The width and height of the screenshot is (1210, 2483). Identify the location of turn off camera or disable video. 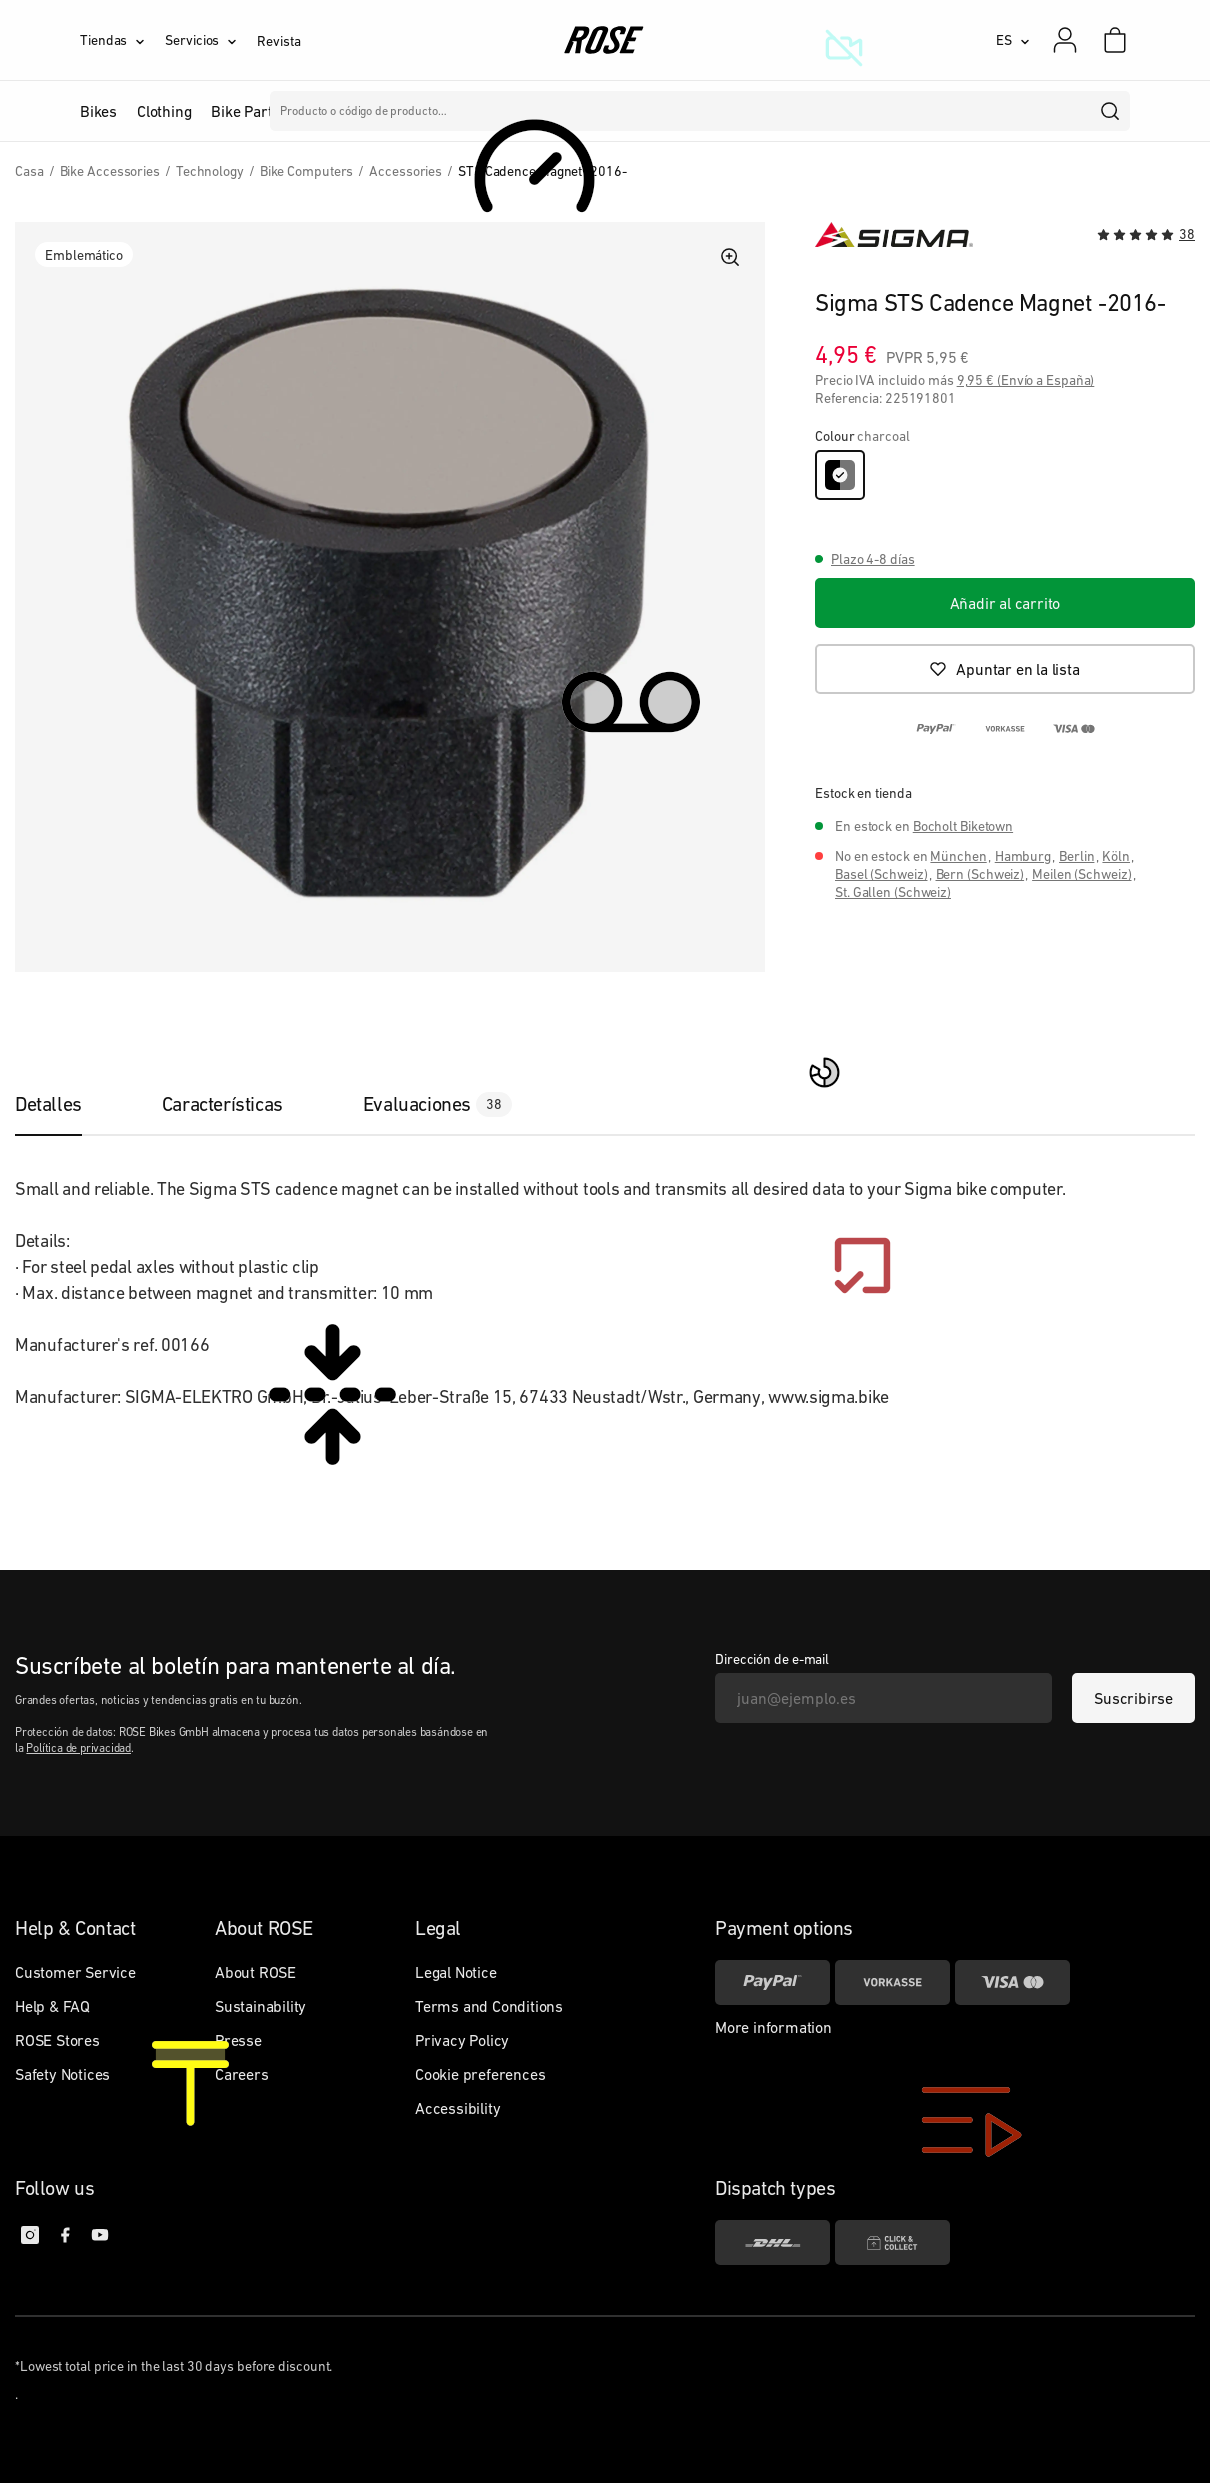
(844, 48).